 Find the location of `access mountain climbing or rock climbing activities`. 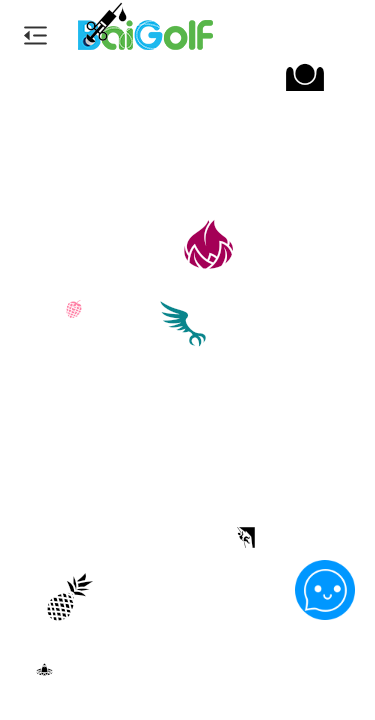

access mountain climbing or rock climbing activities is located at coordinates (244, 537).